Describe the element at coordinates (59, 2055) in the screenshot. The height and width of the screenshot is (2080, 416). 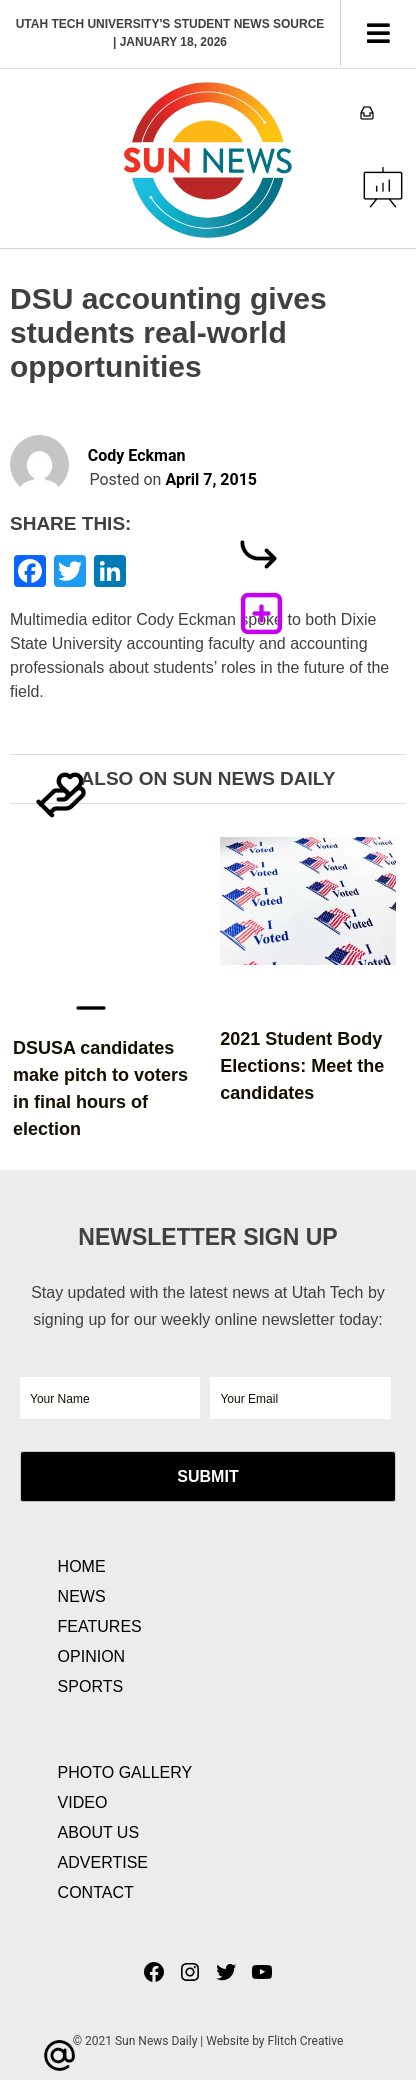
I see `compose a new email` at that location.